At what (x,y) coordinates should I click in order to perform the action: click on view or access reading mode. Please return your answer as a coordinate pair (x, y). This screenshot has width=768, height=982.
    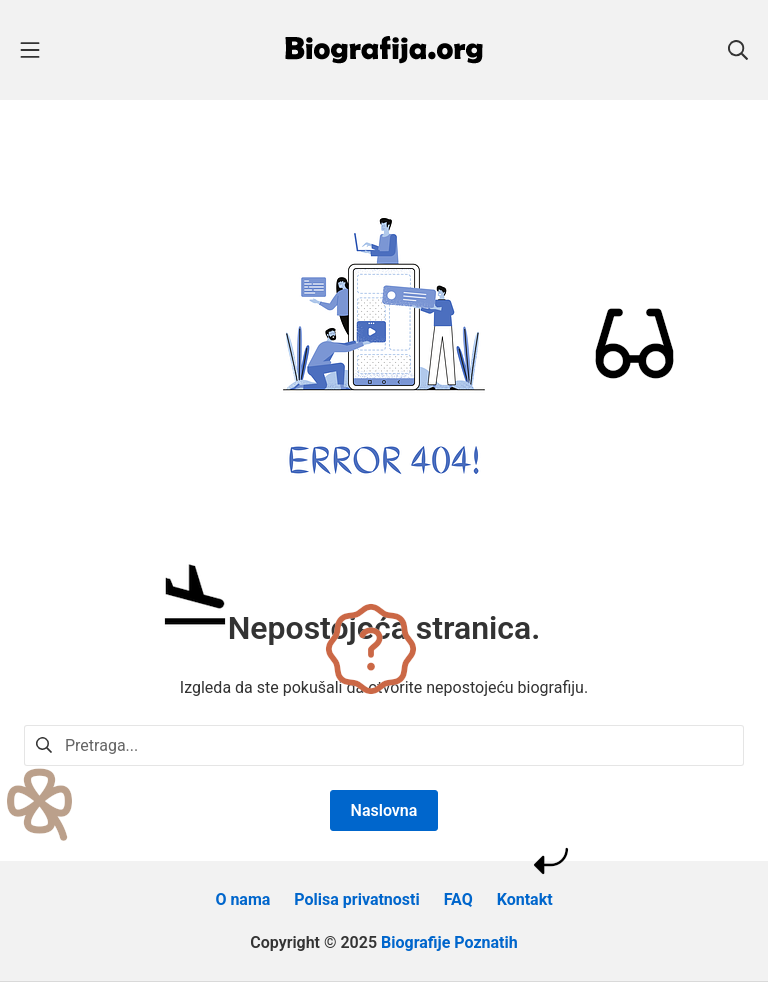
    Looking at the image, I should click on (634, 343).